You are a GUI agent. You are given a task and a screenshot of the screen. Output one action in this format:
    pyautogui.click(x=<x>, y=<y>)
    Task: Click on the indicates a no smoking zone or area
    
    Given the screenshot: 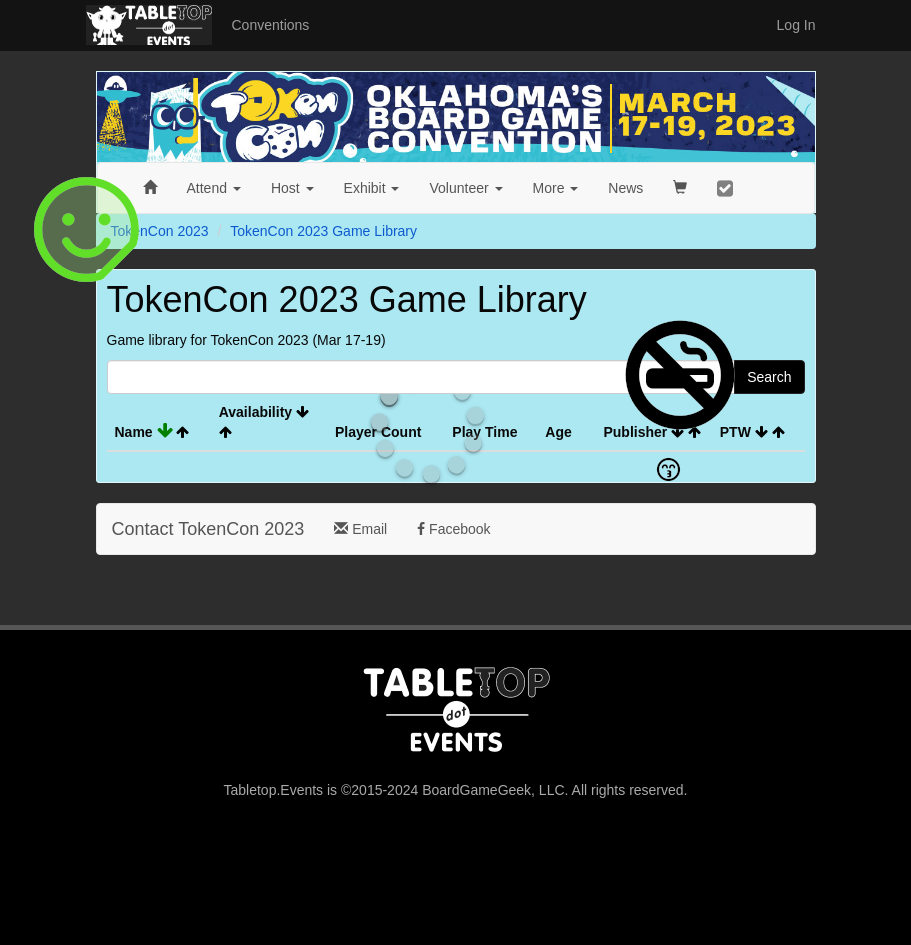 What is the action you would take?
    pyautogui.click(x=680, y=375)
    